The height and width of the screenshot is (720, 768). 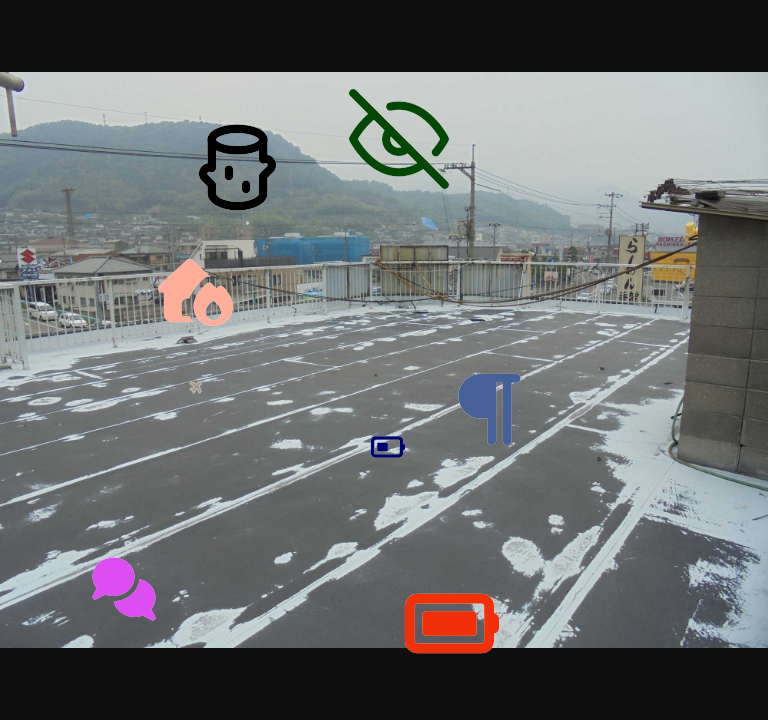 What do you see at coordinates (387, 447) in the screenshot?
I see `indicates battery at 50% charge` at bounding box center [387, 447].